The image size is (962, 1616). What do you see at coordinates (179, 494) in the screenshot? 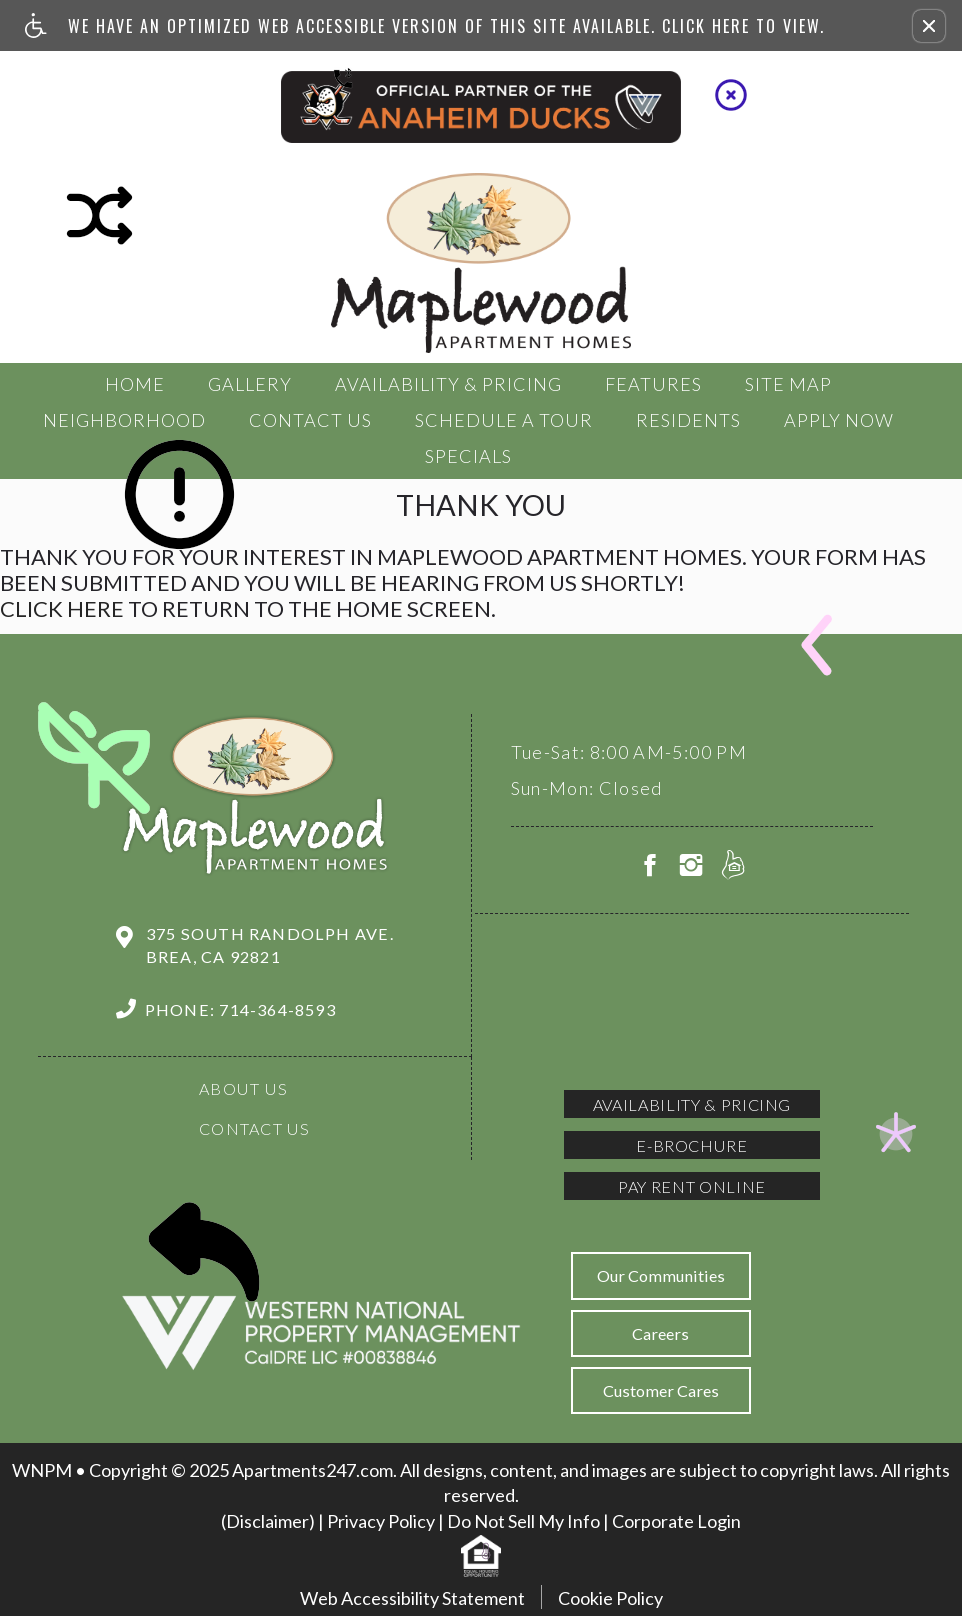
I see `indicates a warning or alert status` at bounding box center [179, 494].